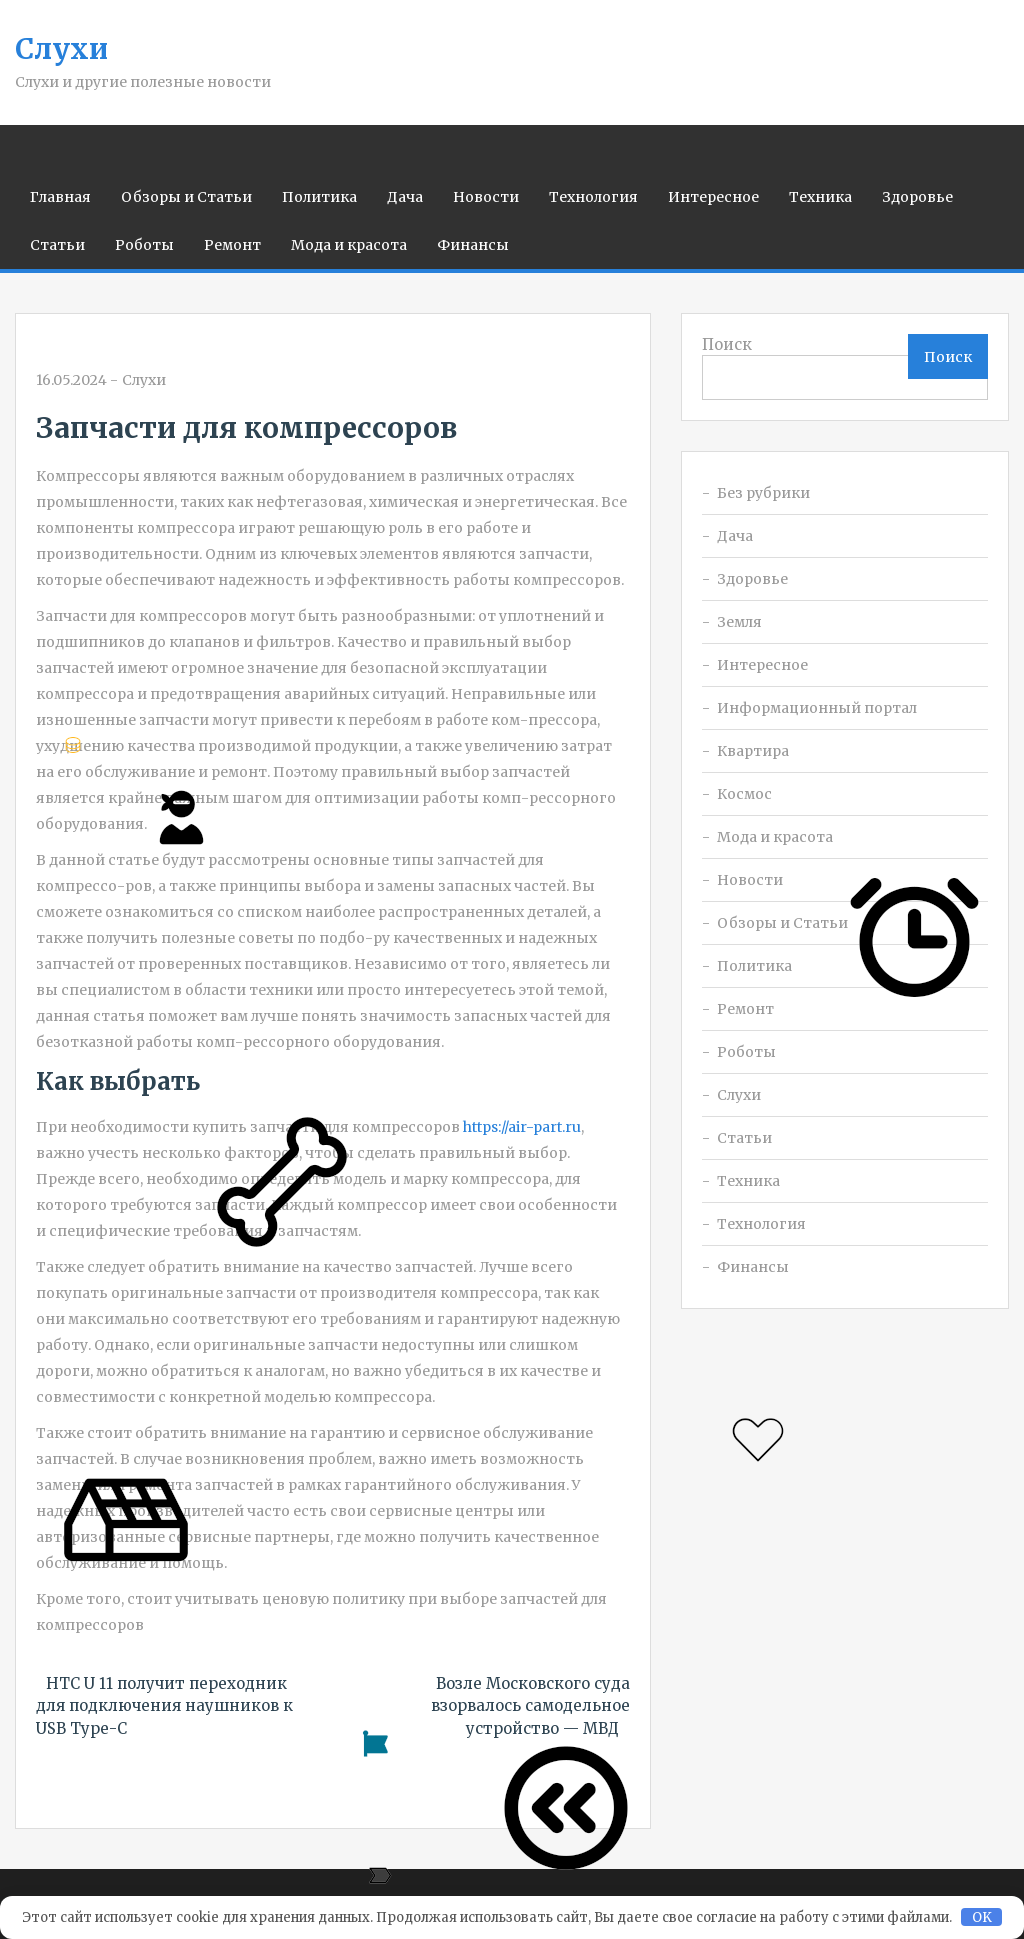  Describe the element at coordinates (566, 1808) in the screenshot. I see `go back to the beginning` at that location.